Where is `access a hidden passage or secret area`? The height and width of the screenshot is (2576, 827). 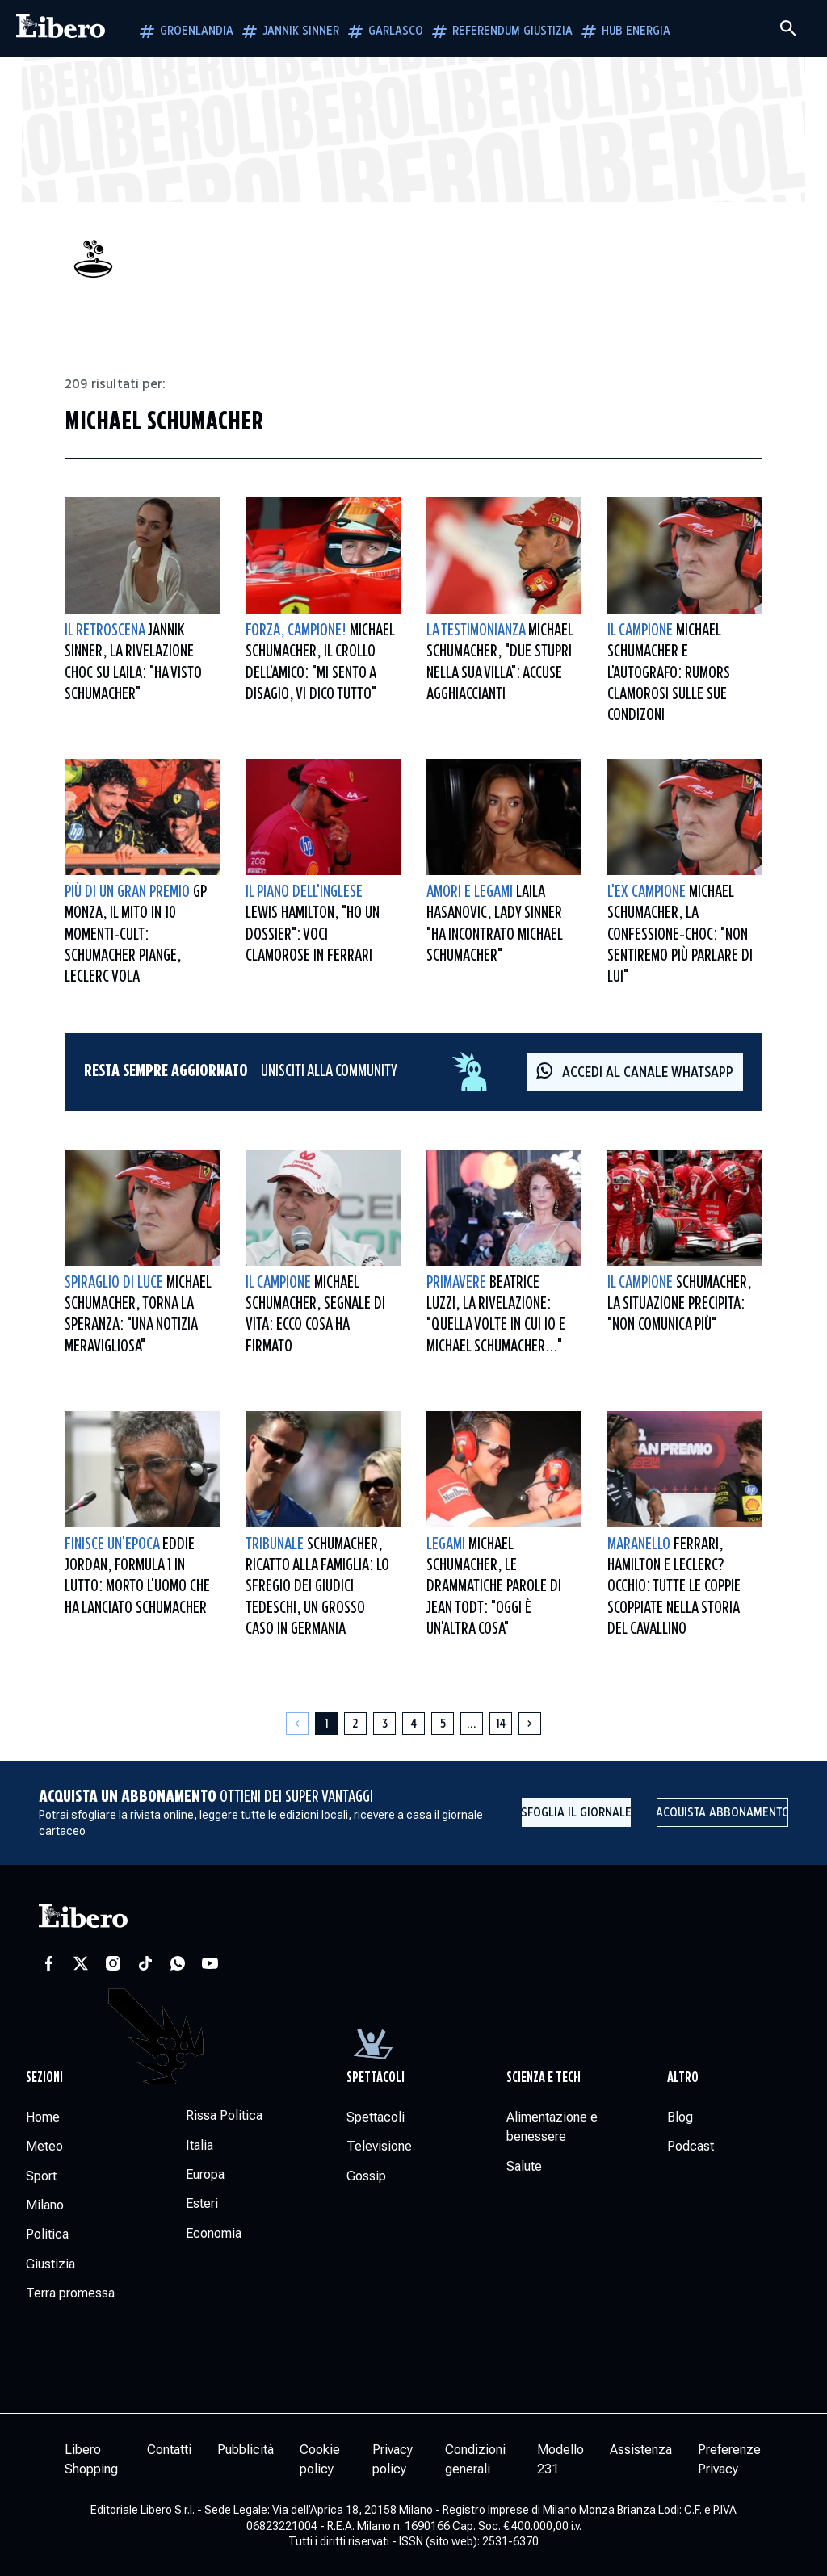
access a hidden passage or secret area is located at coordinates (373, 2044).